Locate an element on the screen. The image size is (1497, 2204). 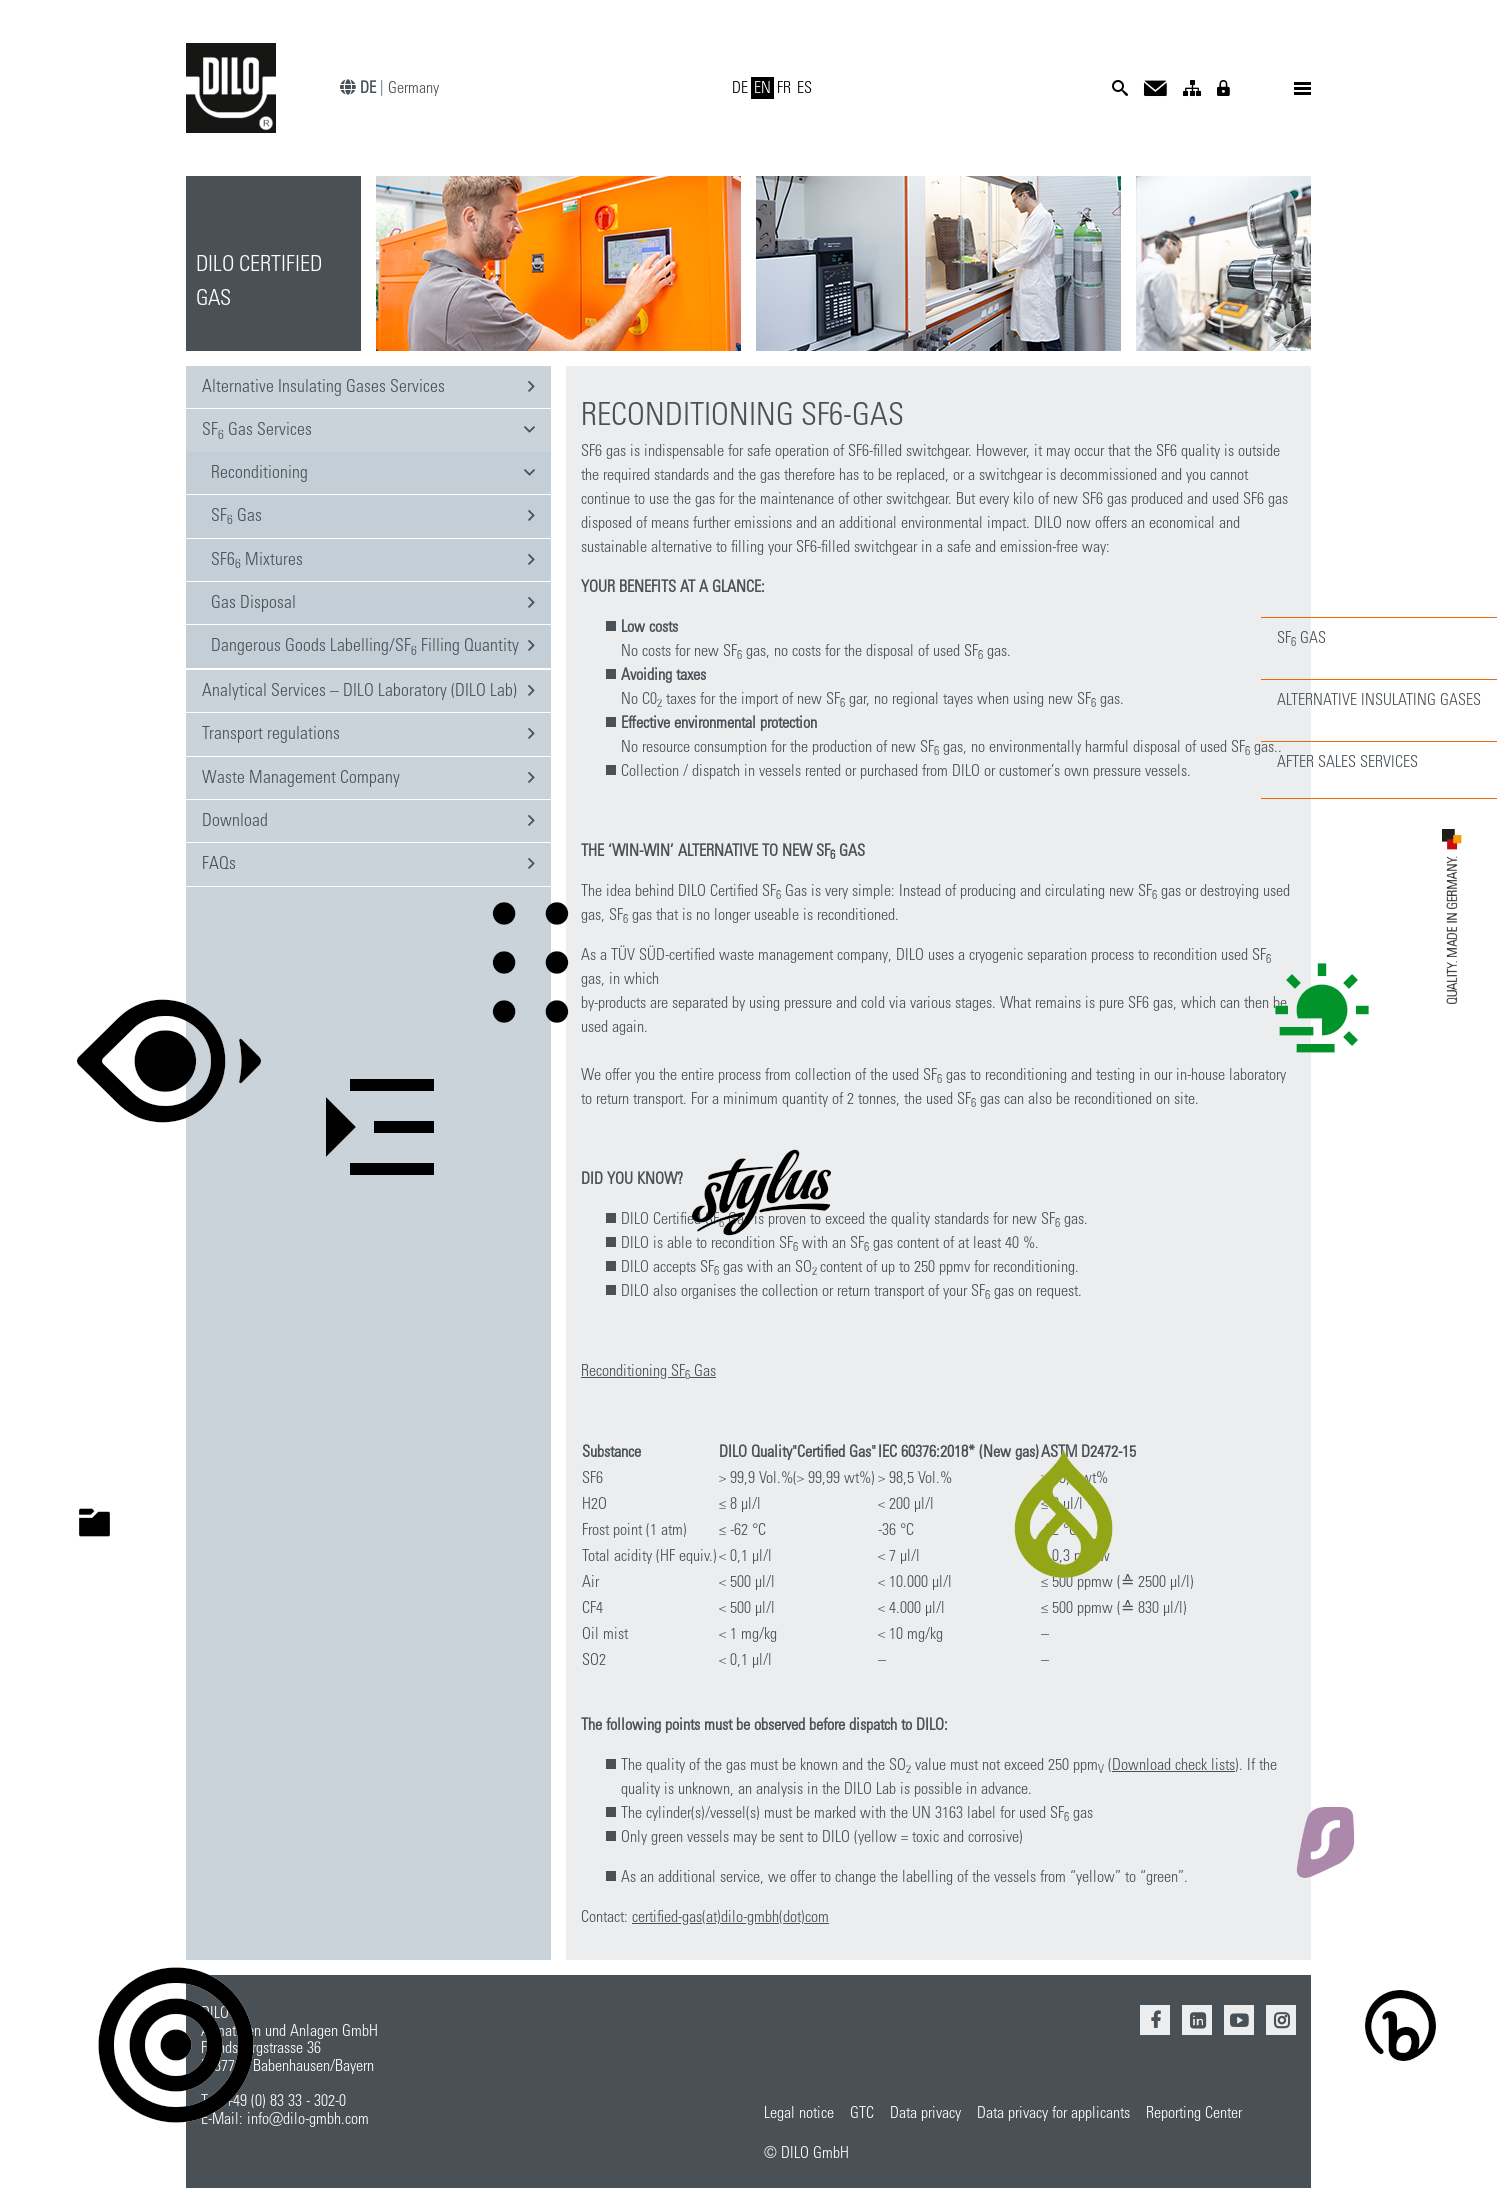
drupal content management system logo is located at coordinates (1063, 1513).